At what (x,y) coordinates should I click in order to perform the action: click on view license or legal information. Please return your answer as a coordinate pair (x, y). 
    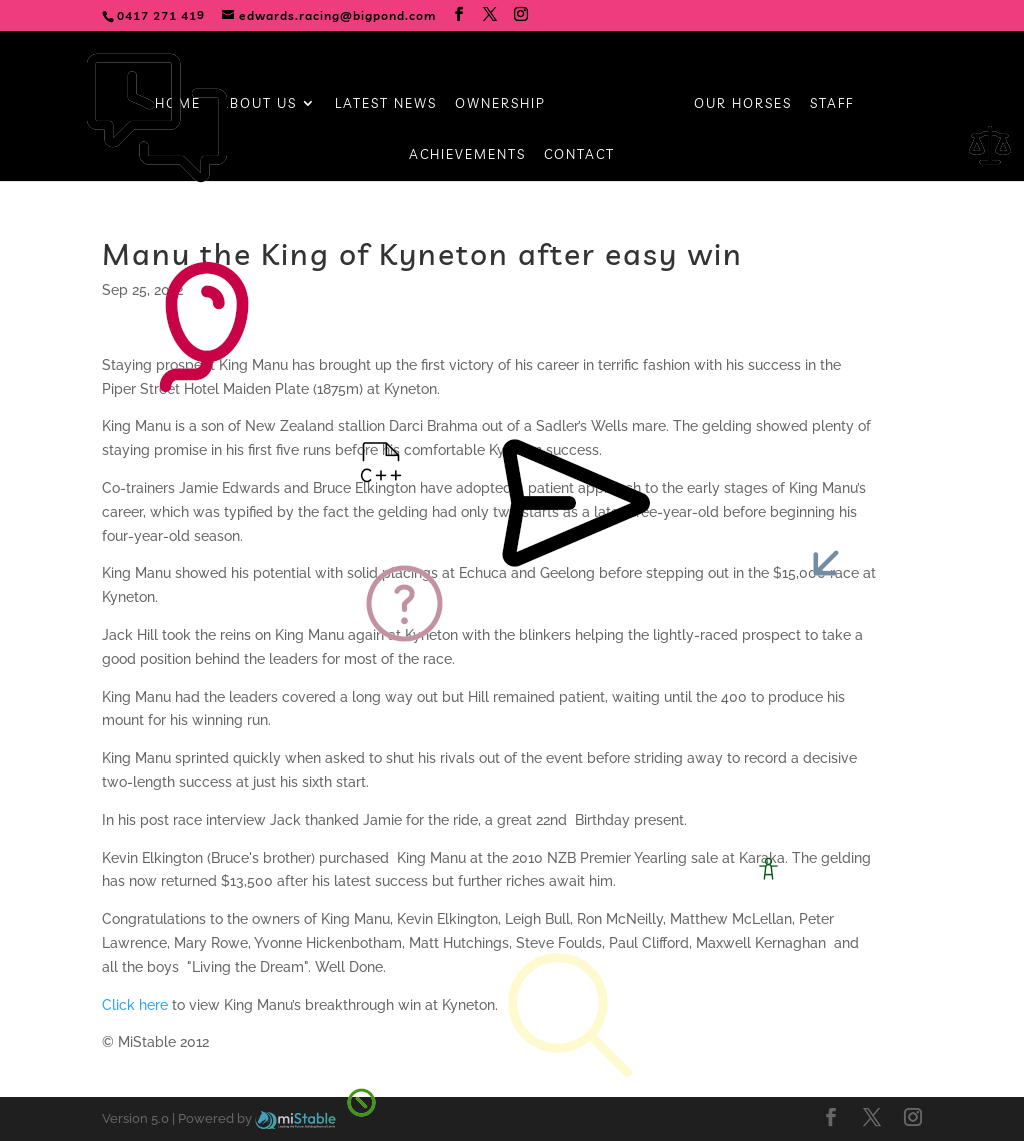
    Looking at the image, I should click on (990, 147).